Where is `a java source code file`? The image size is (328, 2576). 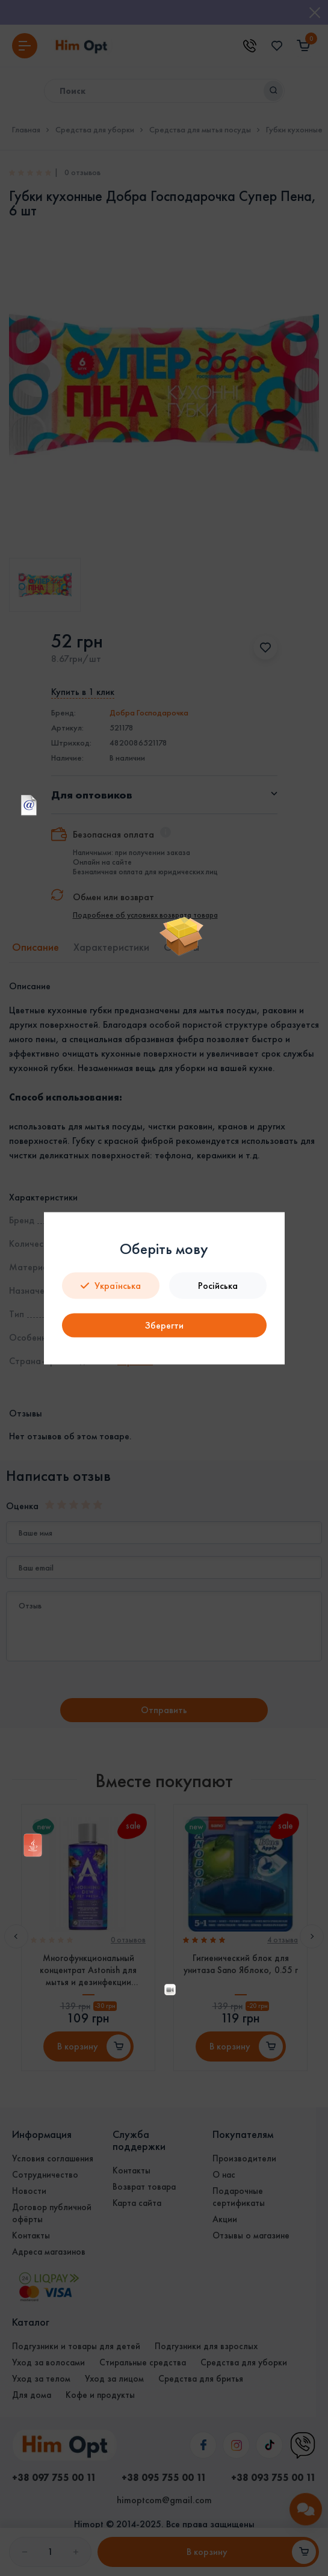 a java source code file is located at coordinates (32, 1845).